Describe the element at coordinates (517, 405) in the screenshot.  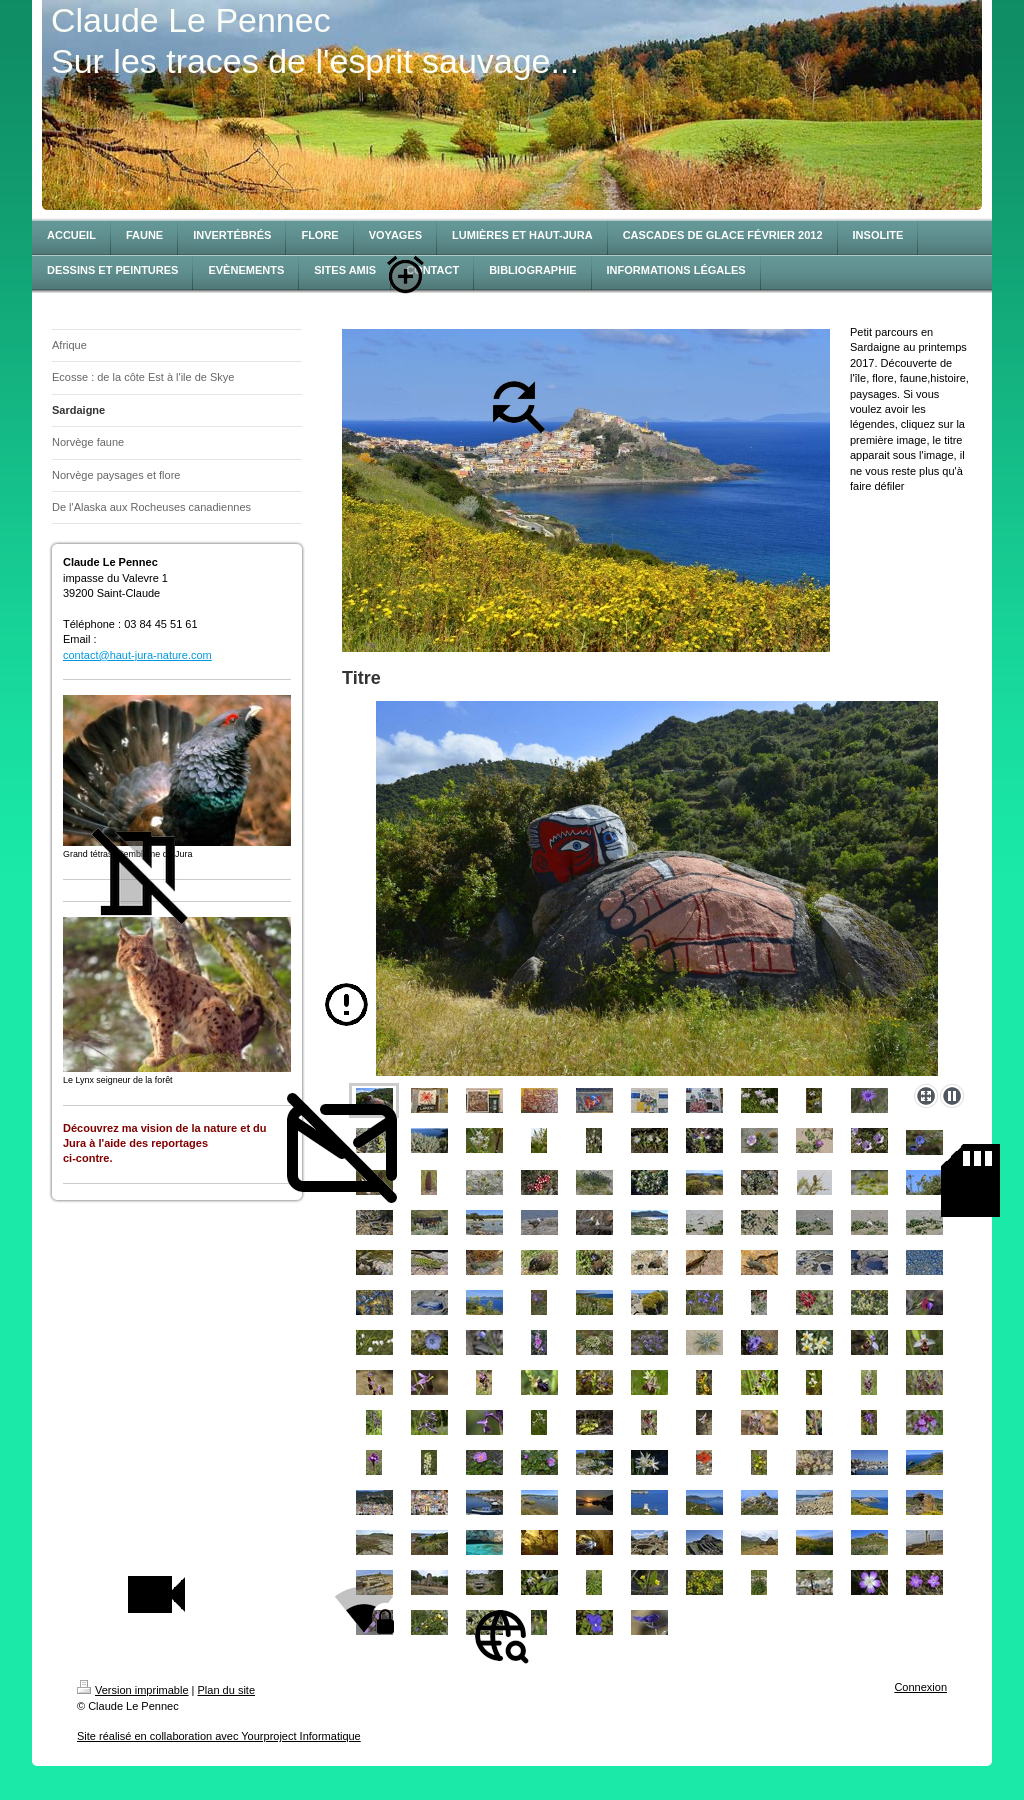
I see `find and replace text or content` at that location.